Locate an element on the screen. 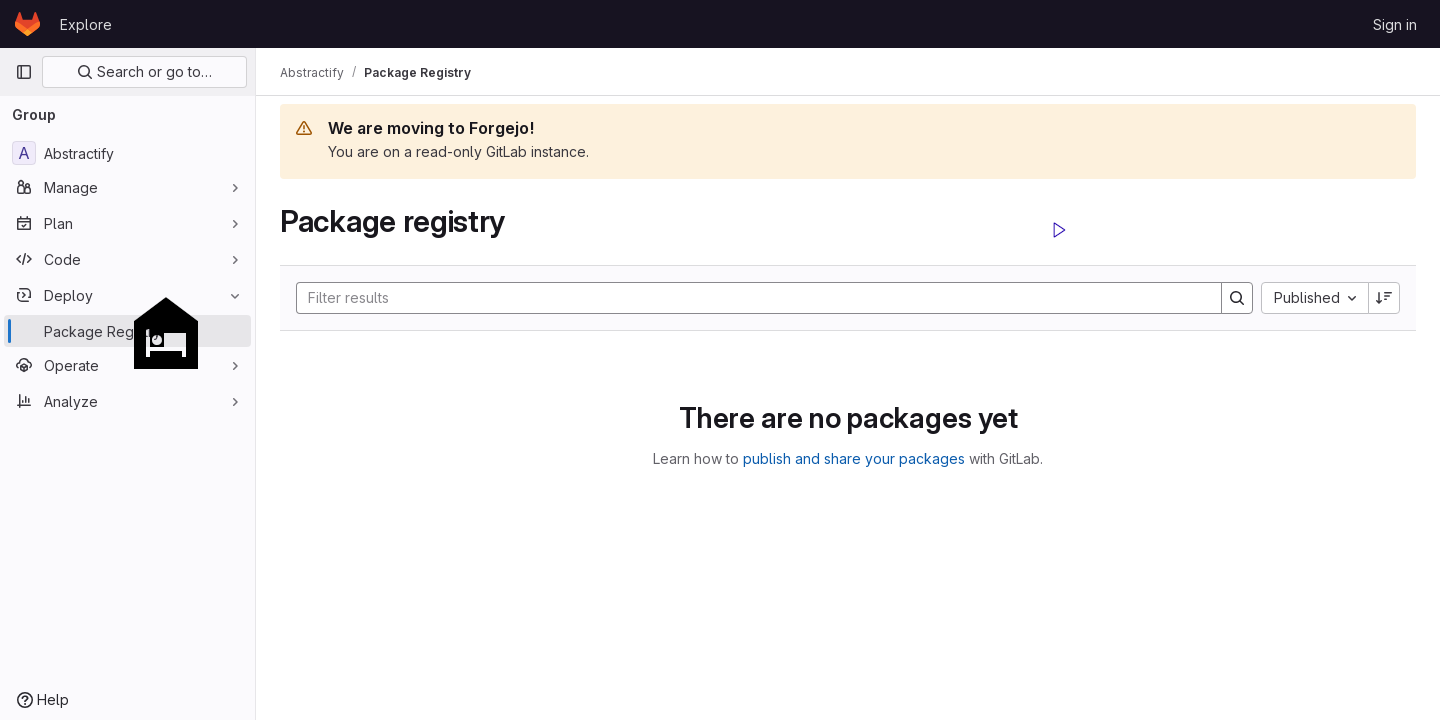 Image resolution: width=1440 pixels, height=720 pixels. start or resume playback is located at coordinates (1059, 229).